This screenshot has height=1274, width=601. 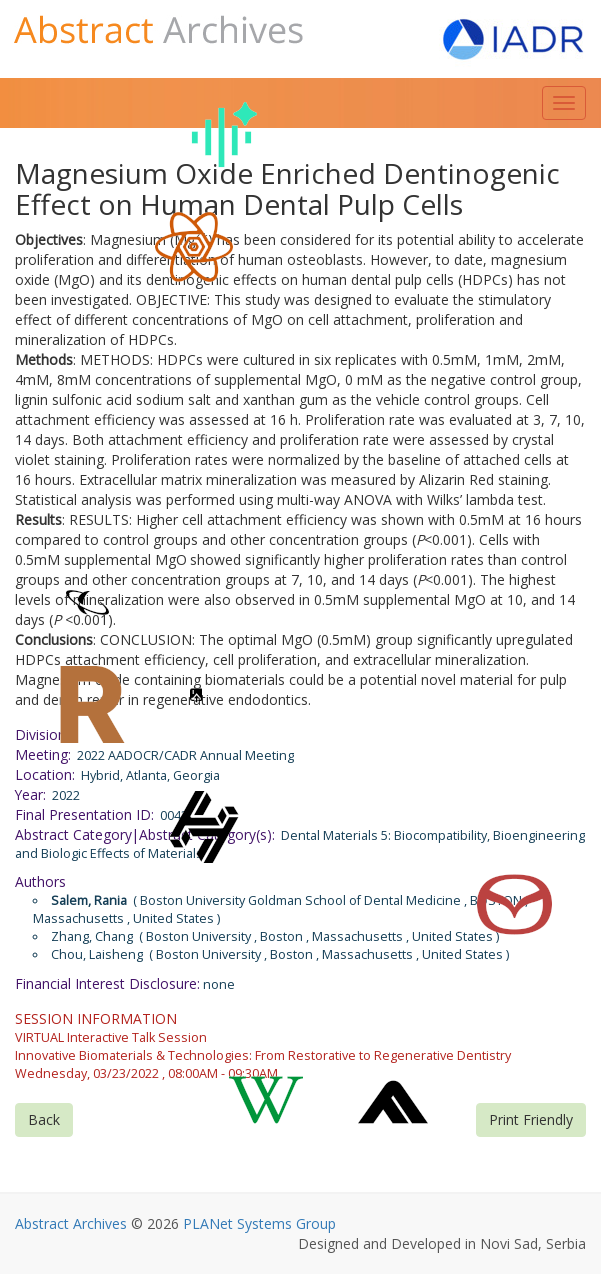 What do you see at coordinates (221, 137) in the screenshot?
I see `activate AI voice assistant` at bounding box center [221, 137].